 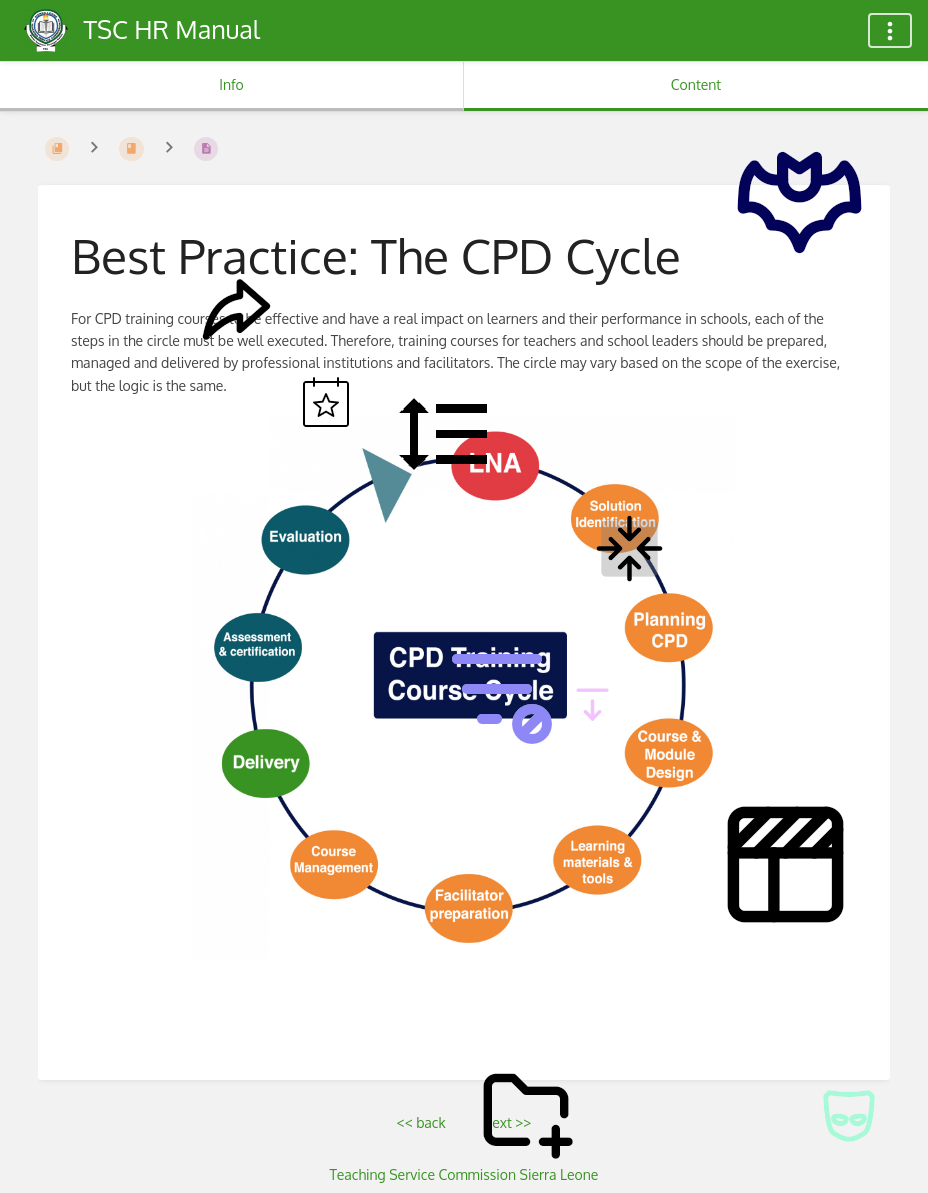 I want to click on download file or content, so click(x=592, y=704).